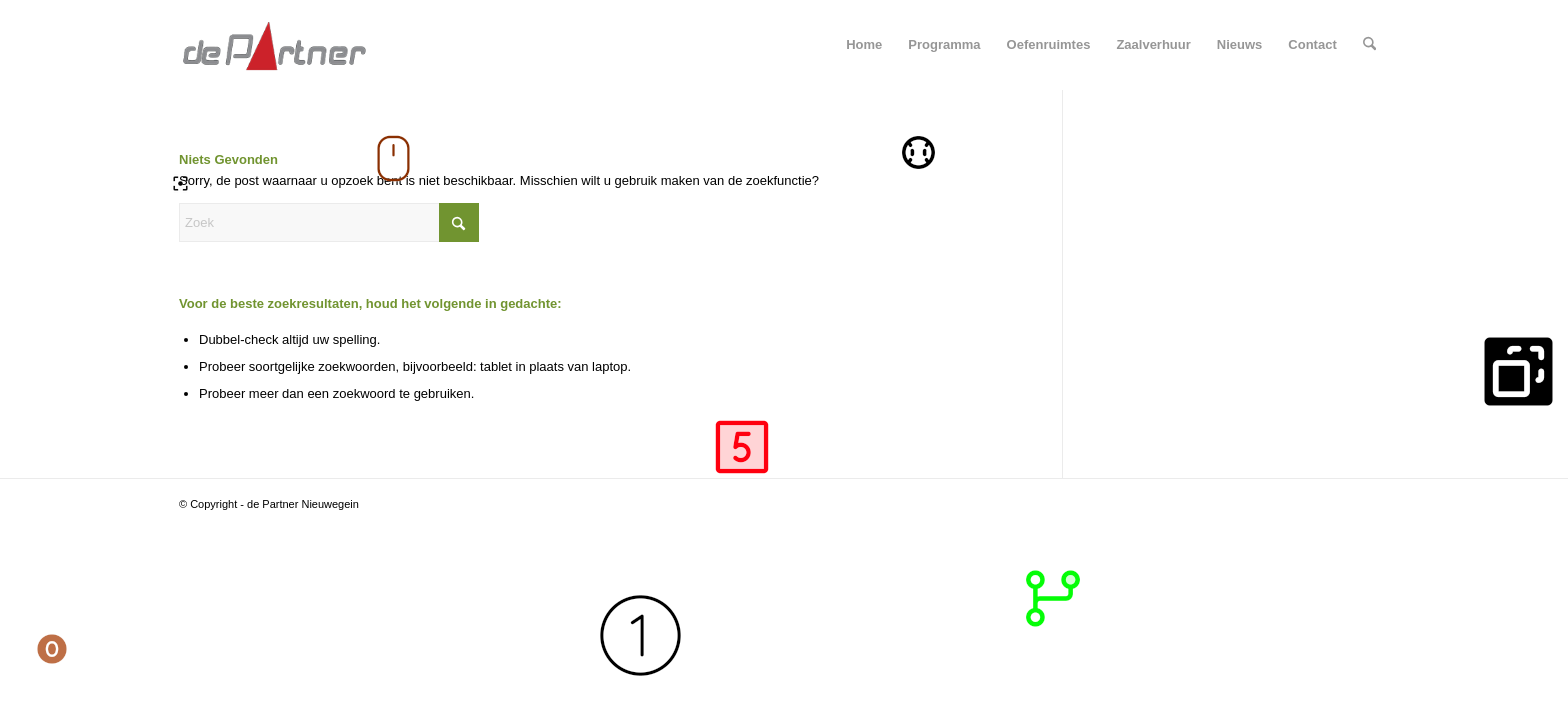 Image resolution: width=1568 pixels, height=720 pixels. What do you see at coordinates (1518, 371) in the screenshot?
I see `move selection to background layer` at bounding box center [1518, 371].